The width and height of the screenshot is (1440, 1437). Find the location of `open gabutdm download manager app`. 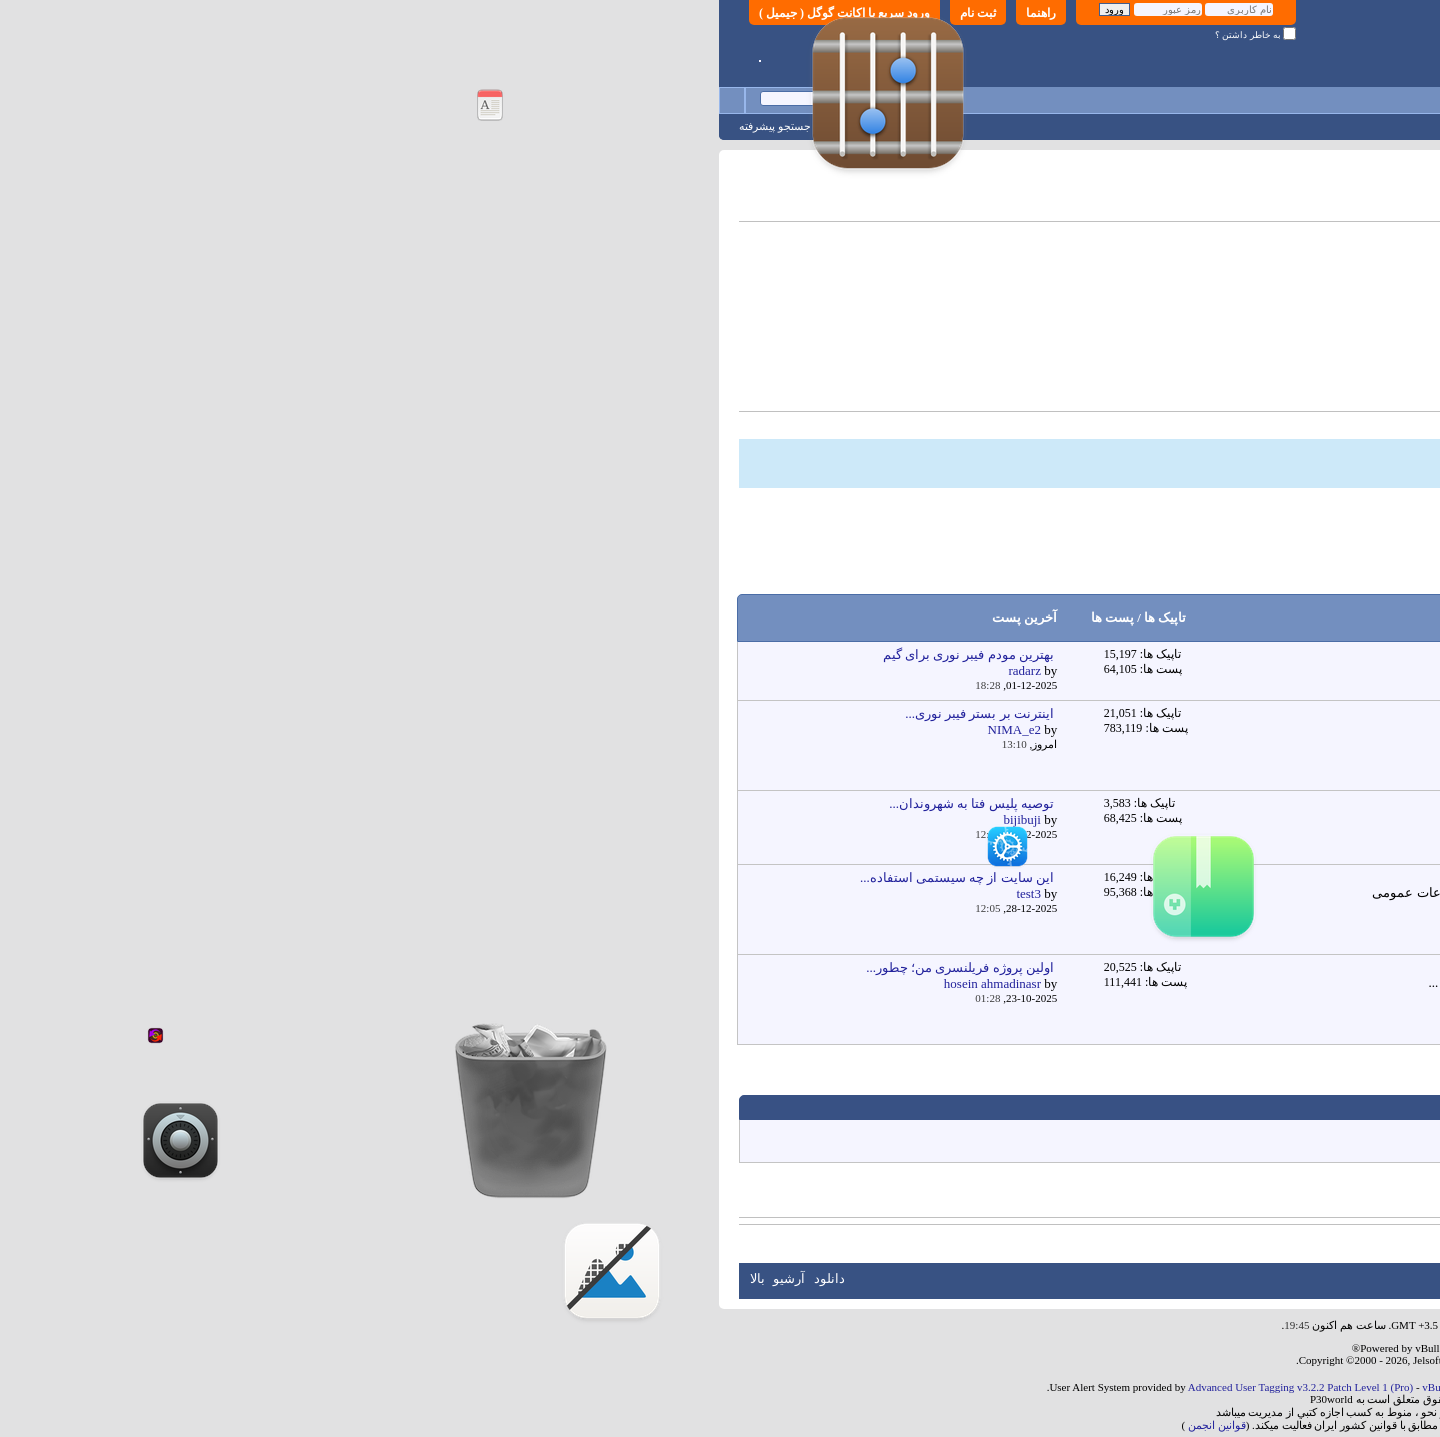

open gabutdm download manager app is located at coordinates (155, 1035).